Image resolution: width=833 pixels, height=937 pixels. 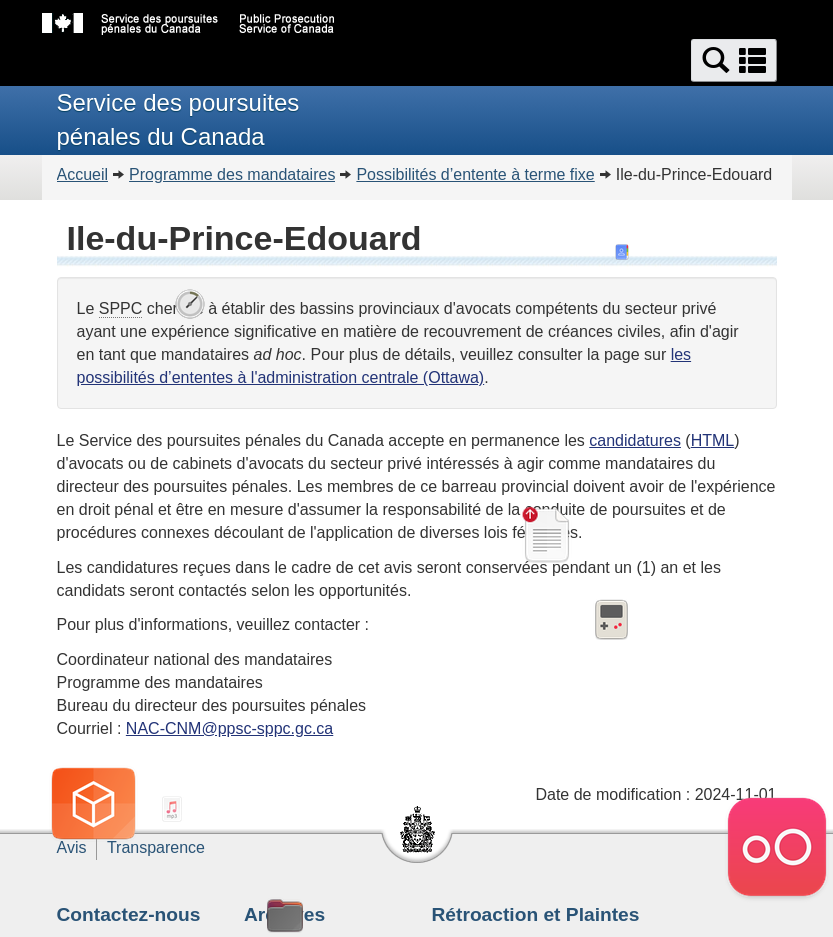 I want to click on open the games app or game store, so click(x=611, y=619).